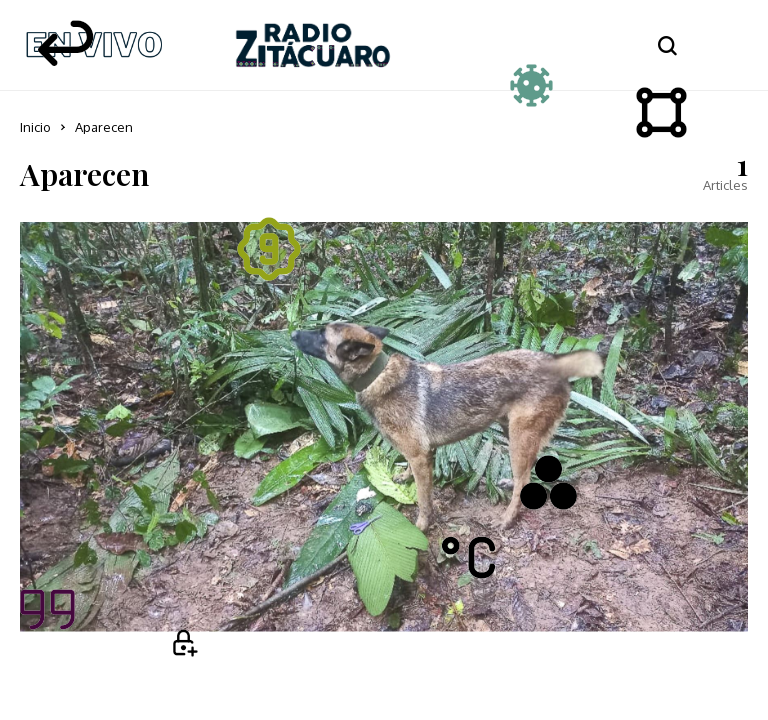  What do you see at coordinates (661, 112) in the screenshot?
I see `view ring network topology` at bounding box center [661, 112].